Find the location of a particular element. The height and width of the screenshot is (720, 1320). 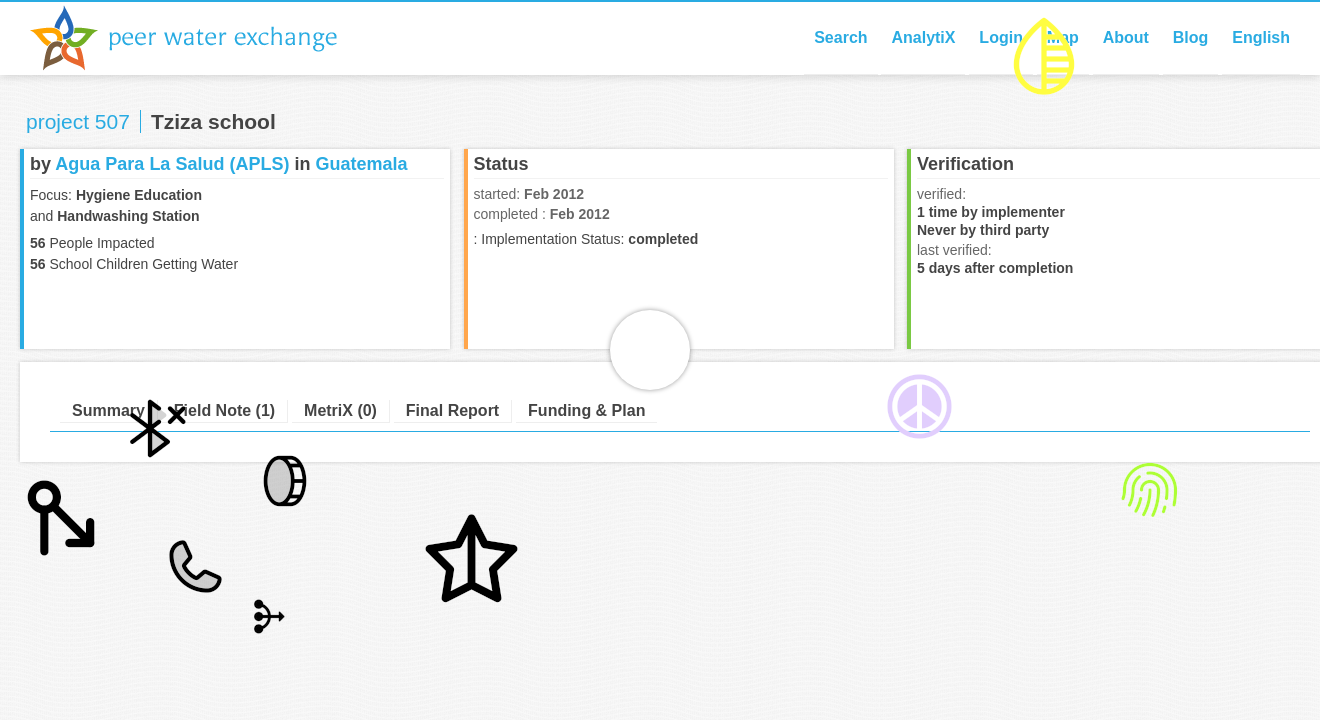

manage ad mediation settings is located at coordinates (269, 616).